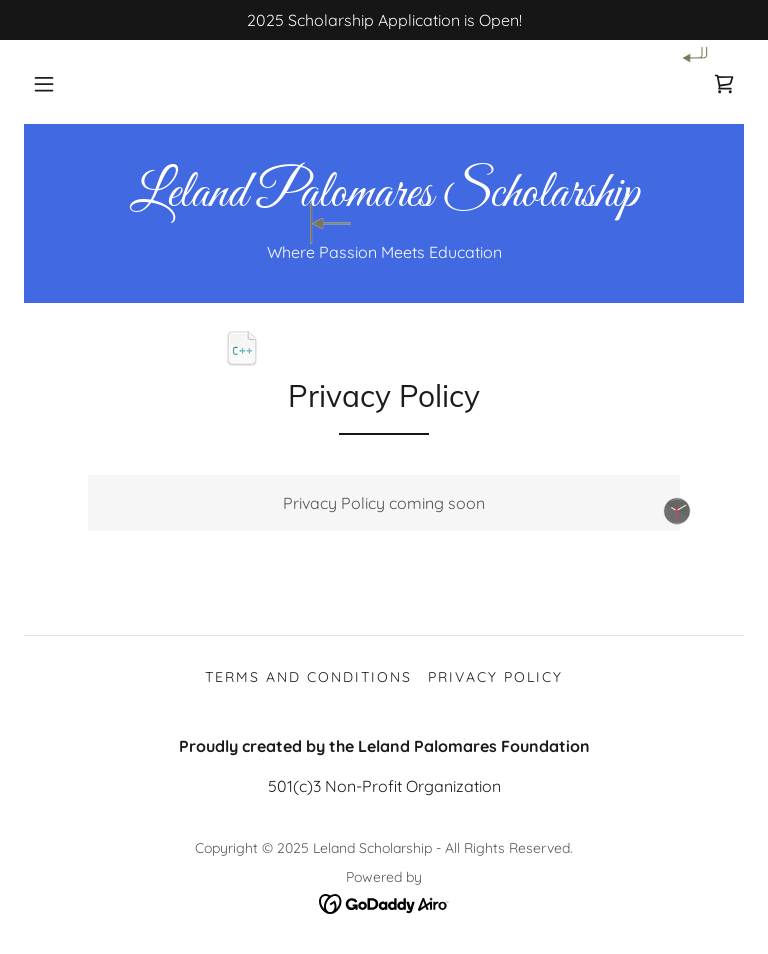 Image resolution: width=768 pixels, height=954 pixels. What do you see at coordinates (694, 54) in the screenshot?
I see `reply to all recipients of an email` at bounding box center [694, 54].